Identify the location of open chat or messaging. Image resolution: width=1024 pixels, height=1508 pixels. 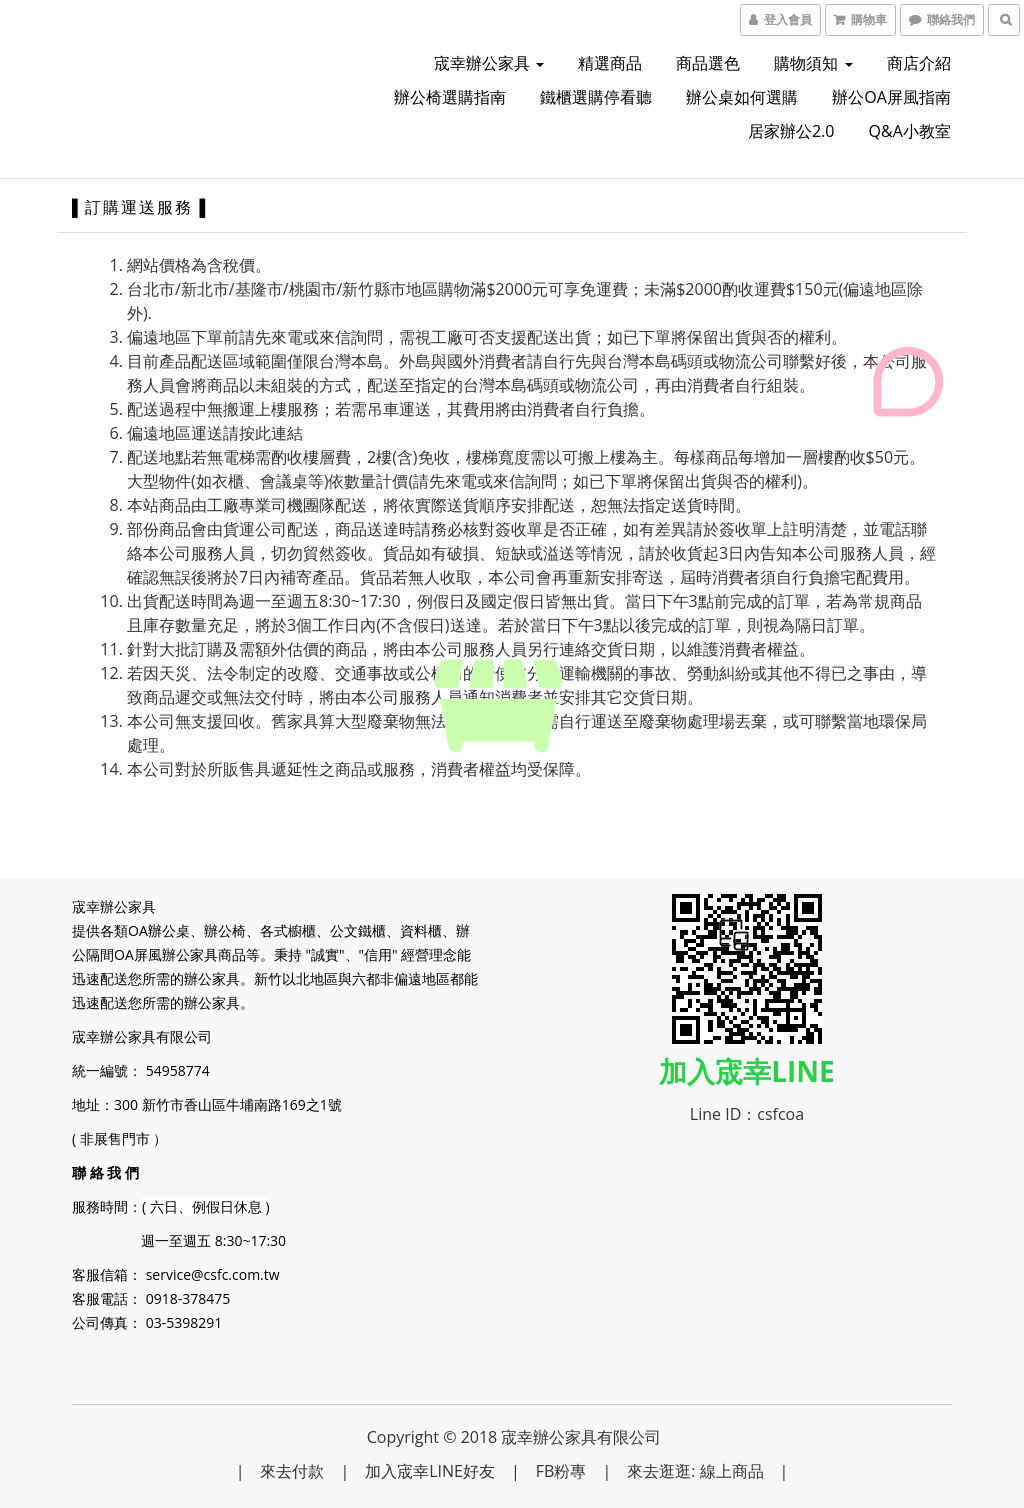
(907, 383).